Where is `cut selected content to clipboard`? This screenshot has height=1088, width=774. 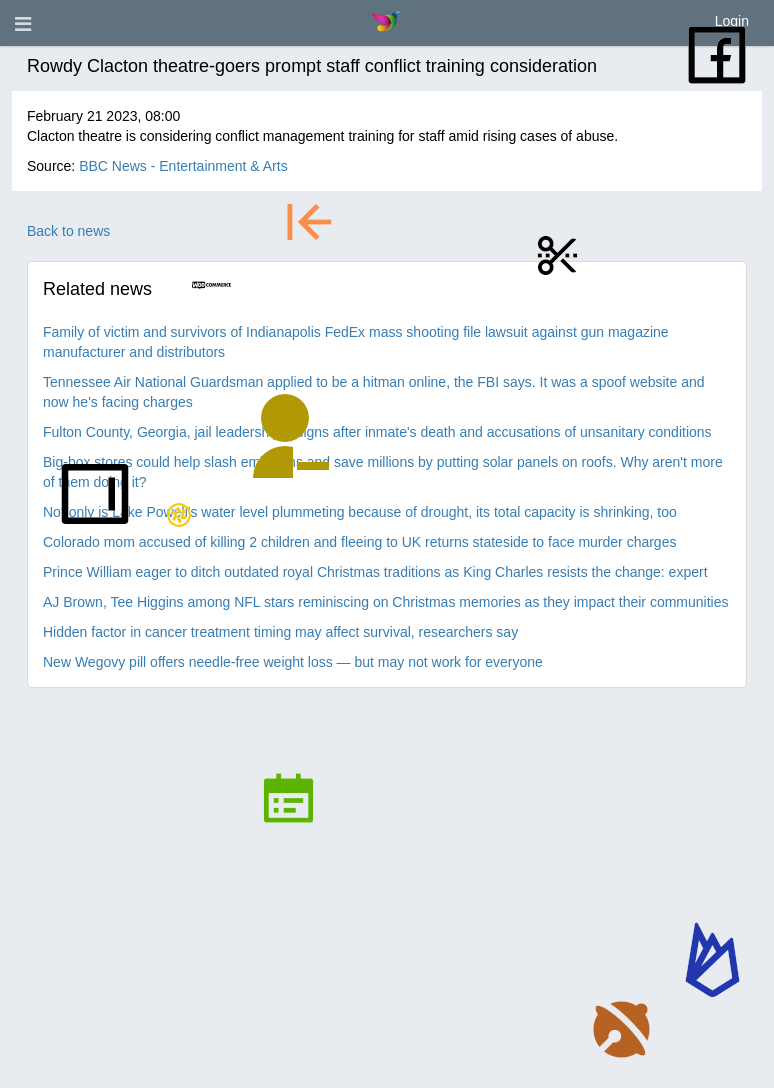 cut selected content to clipboard is located at coordinates (557, 255).